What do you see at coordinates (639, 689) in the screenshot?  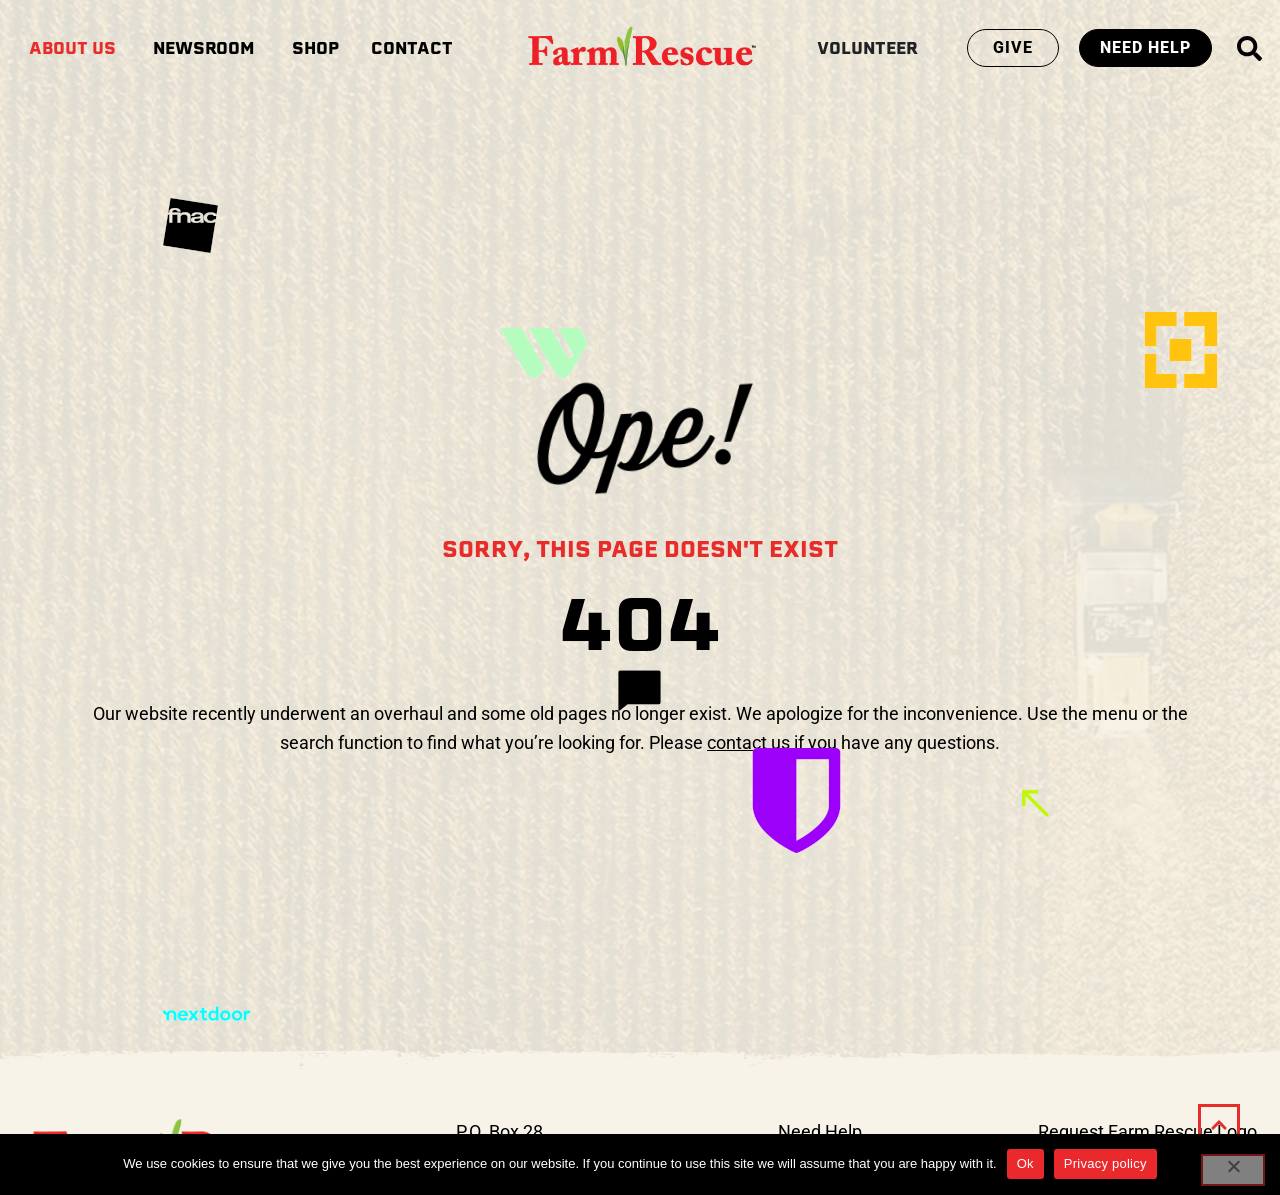 I see `open chat or messaging` at bounding box center [639, 689].